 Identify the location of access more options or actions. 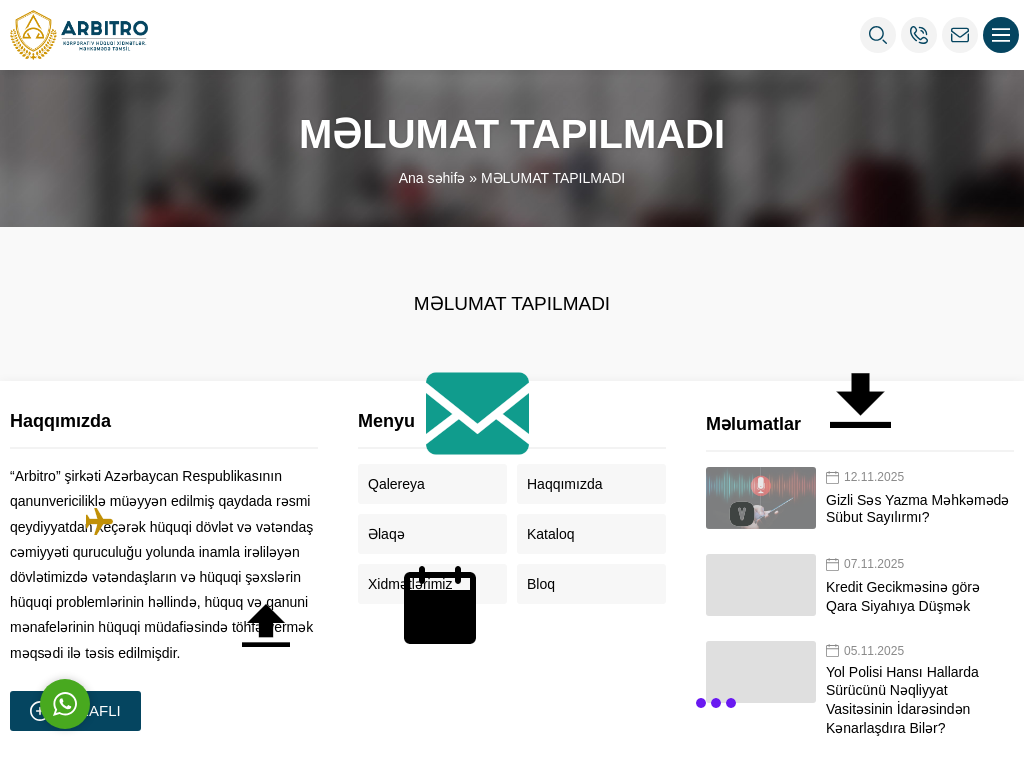
(716, 703).